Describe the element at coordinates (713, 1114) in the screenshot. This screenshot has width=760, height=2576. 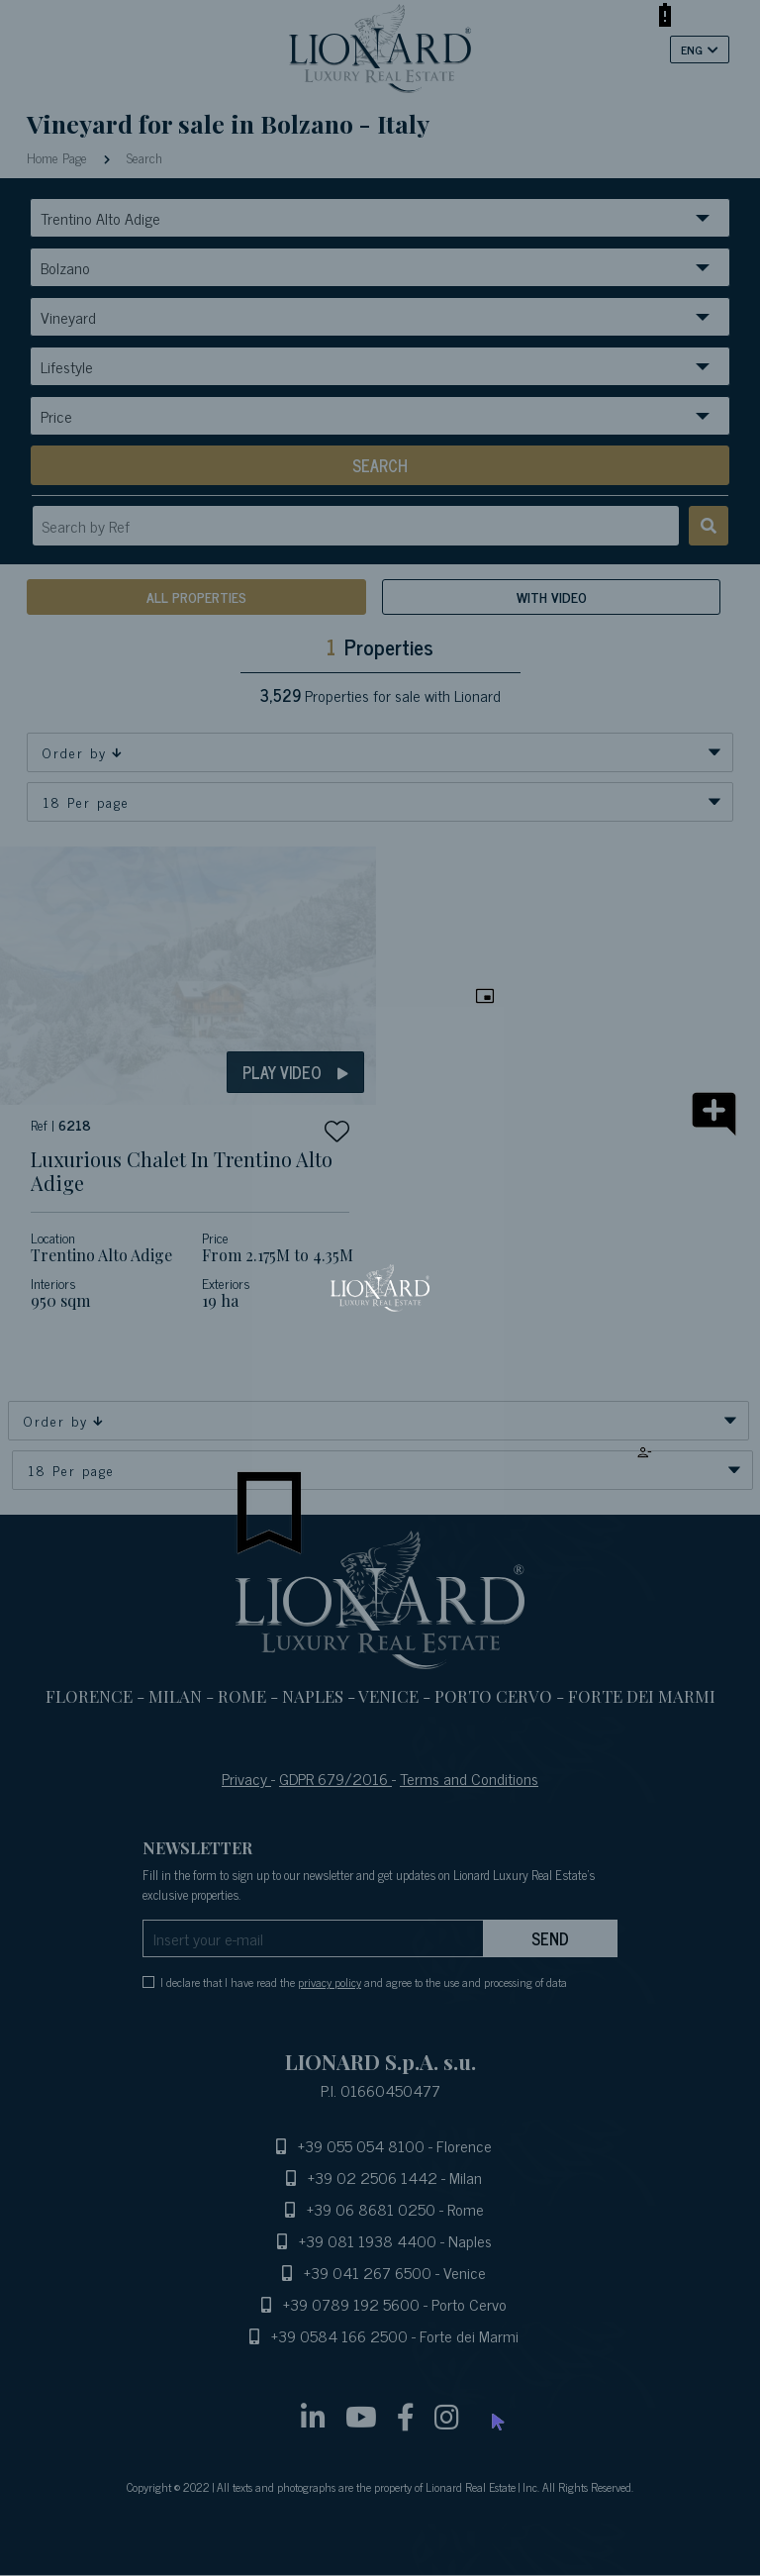
I see `add a new comment` at that location.